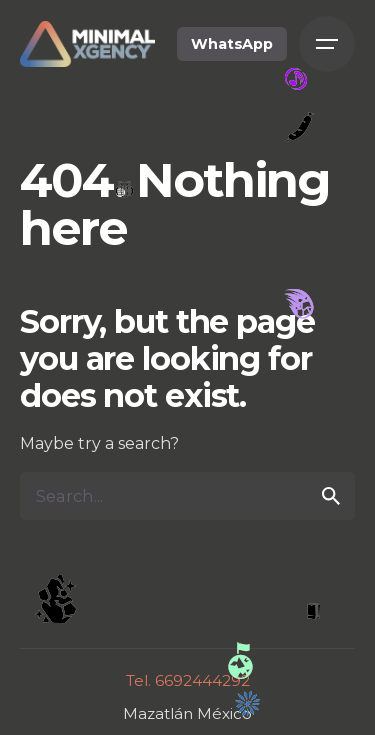  Describe the element at coordinates (300, 127) in the screenshot. I see `food item in a cooking or recipe game` at that location.